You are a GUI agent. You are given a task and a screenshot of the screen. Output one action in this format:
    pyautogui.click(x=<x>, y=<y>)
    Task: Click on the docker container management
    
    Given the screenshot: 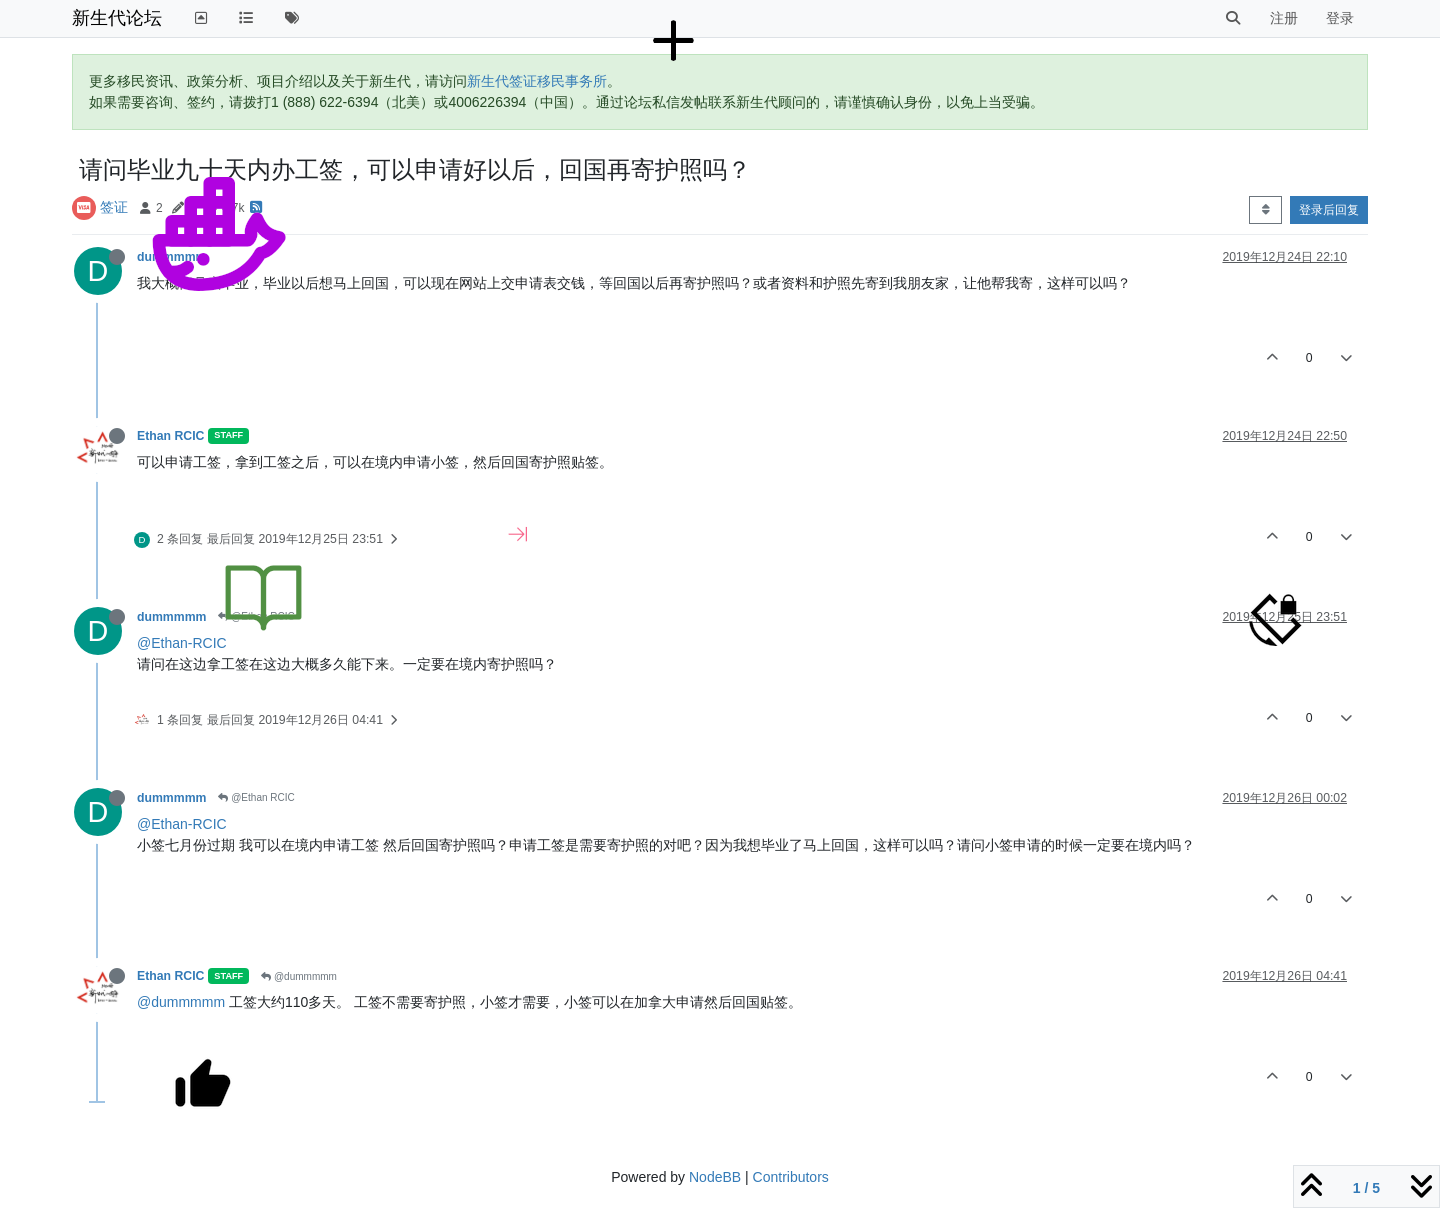 What is the action you would take?
    pyautogui.click(x=216, y=234)
    